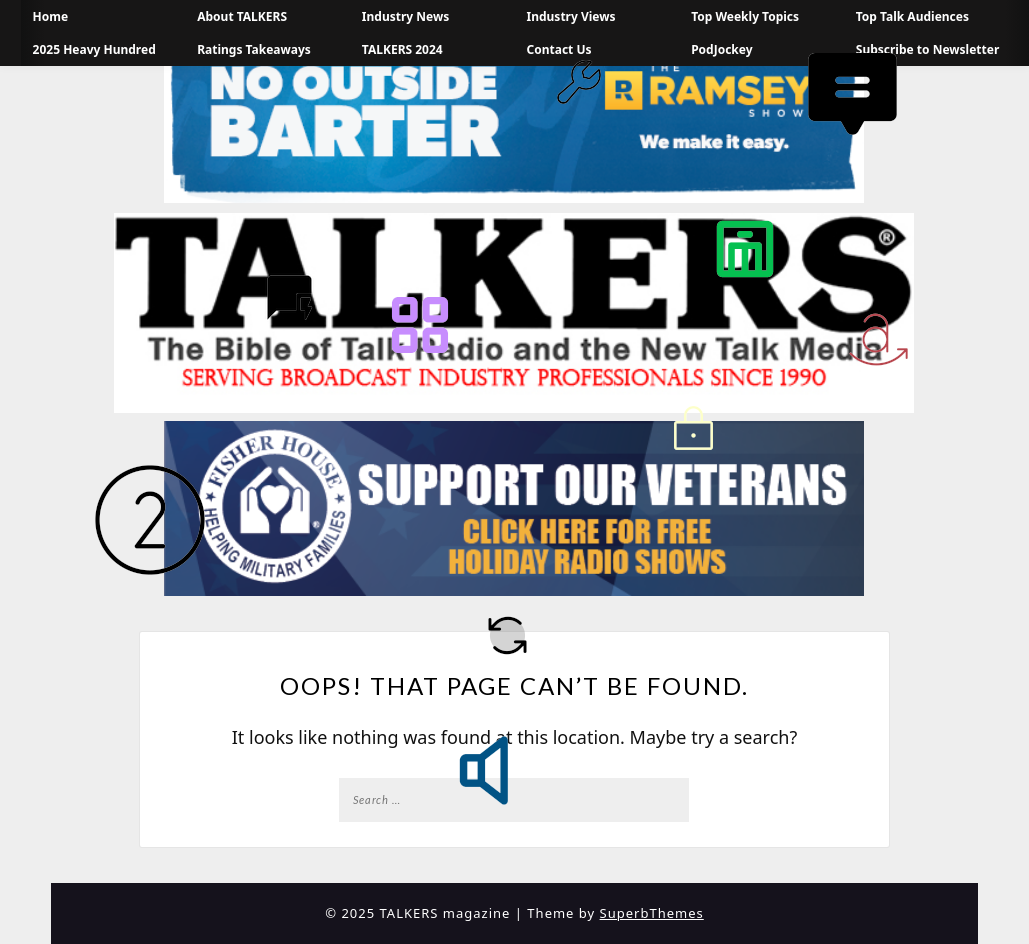 This screenshot has height=944, width=1029. I want to click on send a quick reply to a message, so click(289, 297).